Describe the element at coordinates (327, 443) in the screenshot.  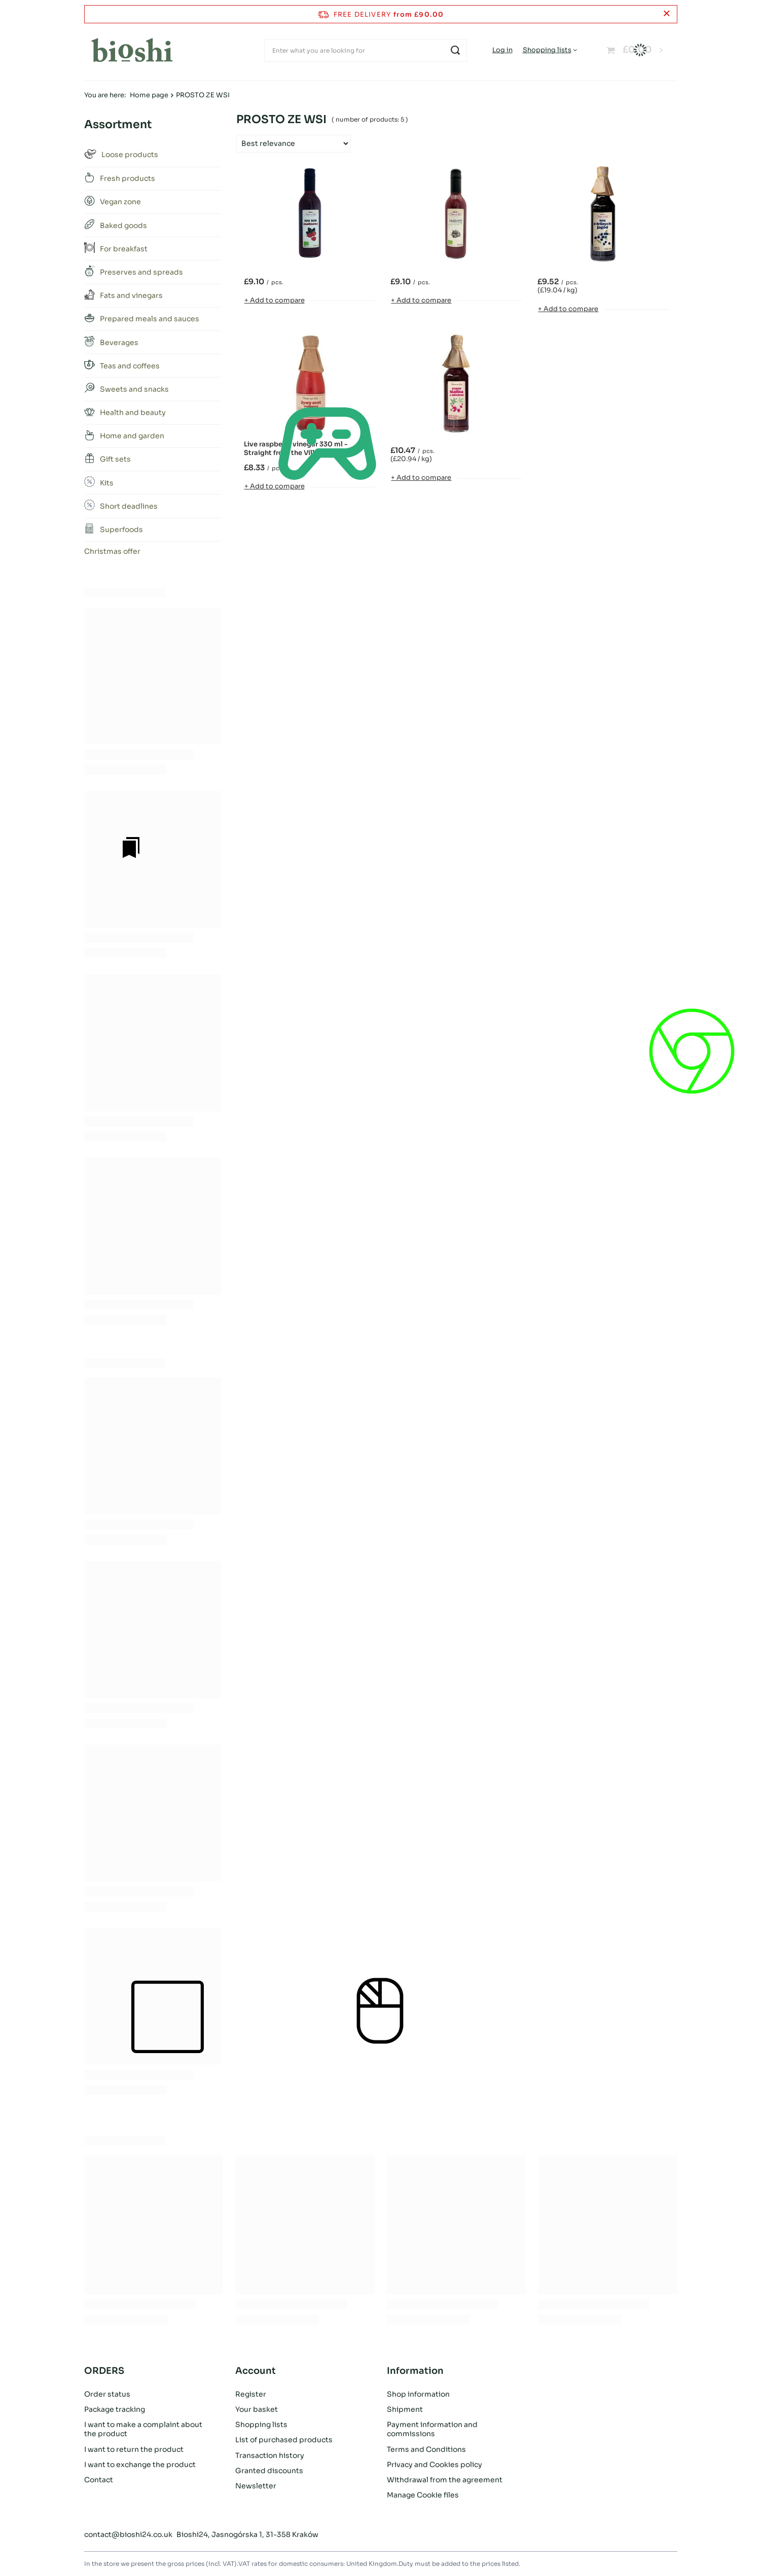
I see `open games or gaming section` at that location.